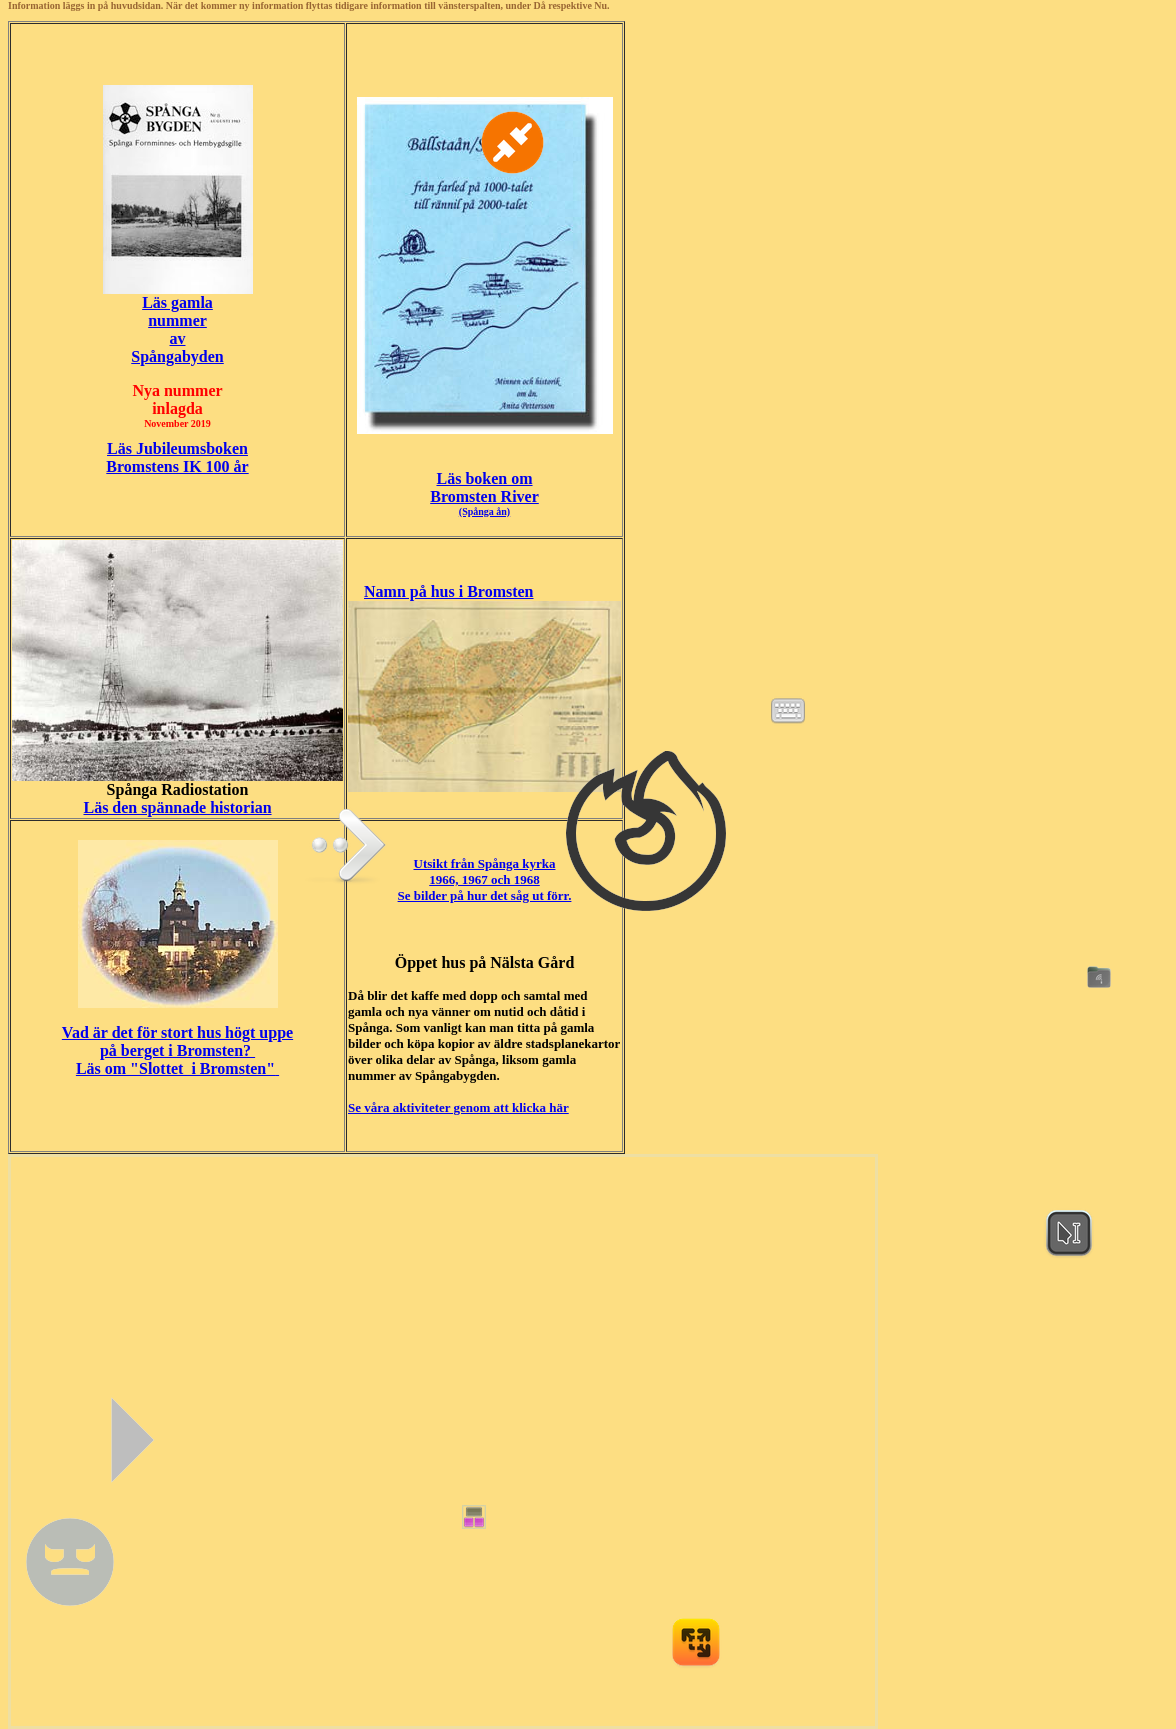 Image resolution: width=1176 pixels, height=1729 pixels. Describe the element at coordinates (1099, 977) in the screenshot. I see `open insync cloud sync folder` at that location.